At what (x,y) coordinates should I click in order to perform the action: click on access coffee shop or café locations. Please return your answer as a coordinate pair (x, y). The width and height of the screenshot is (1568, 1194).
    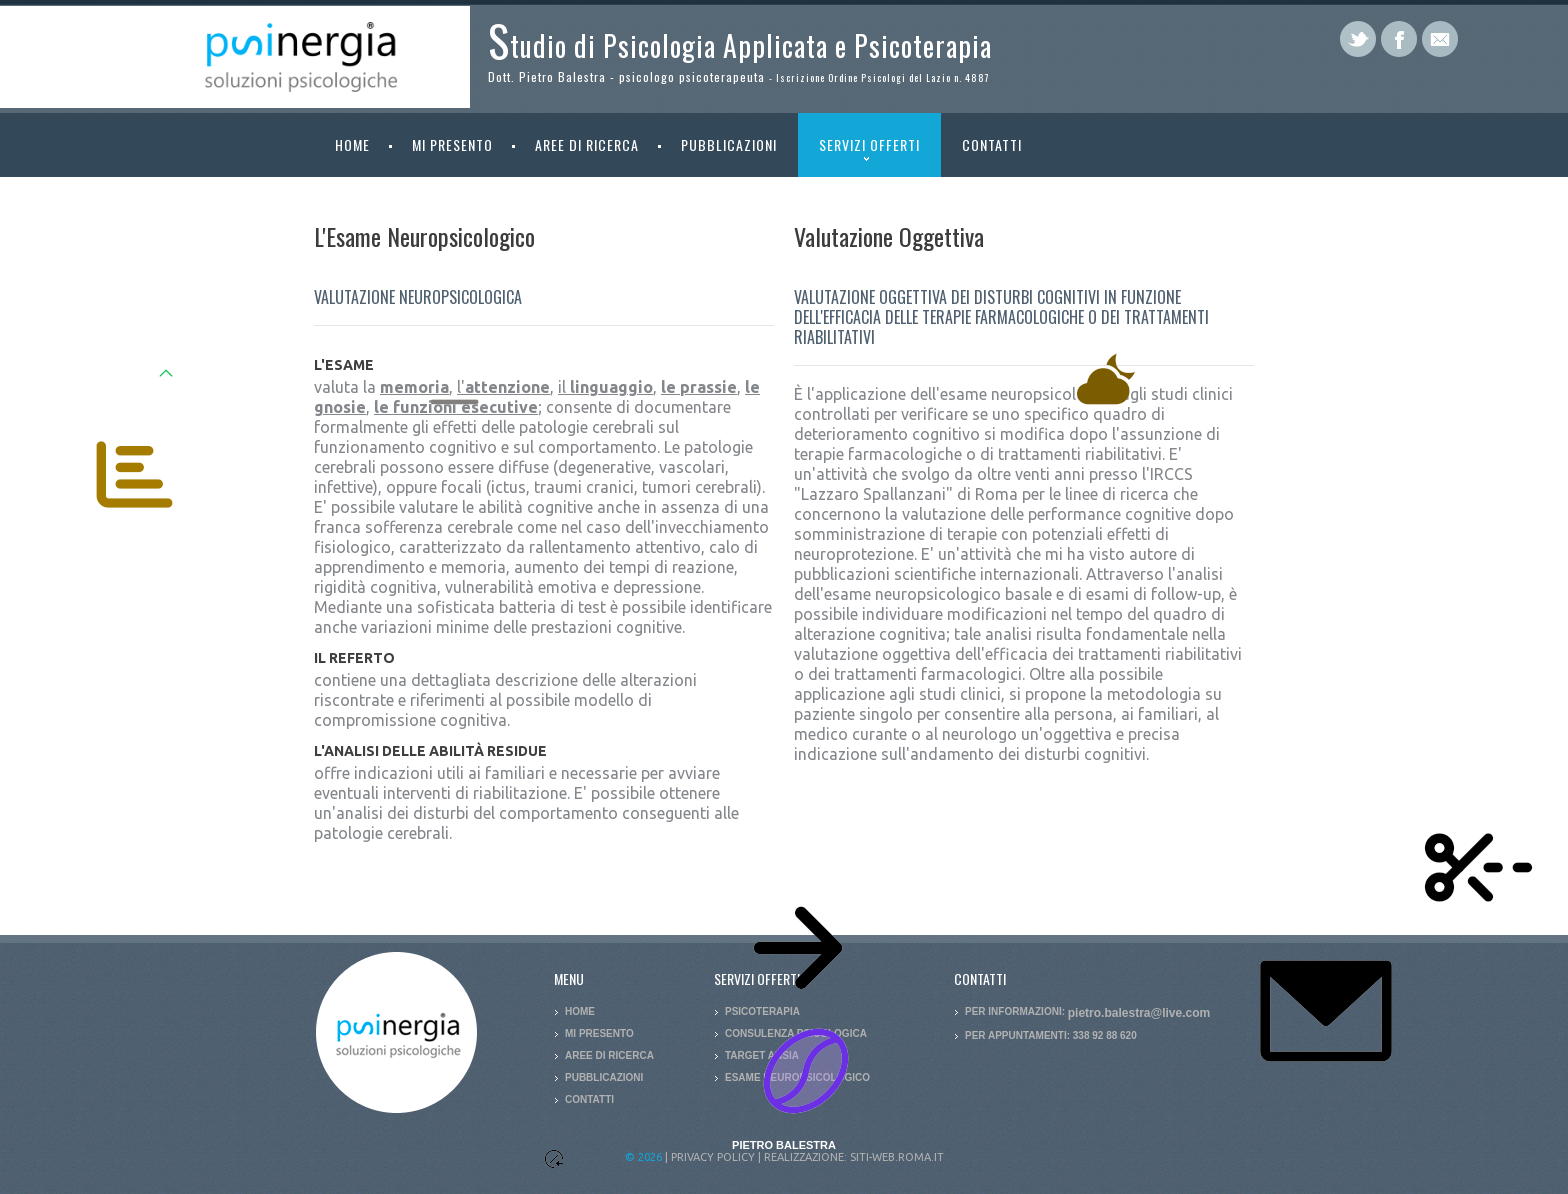
    Looking at the image, I should click on (806, 1071).